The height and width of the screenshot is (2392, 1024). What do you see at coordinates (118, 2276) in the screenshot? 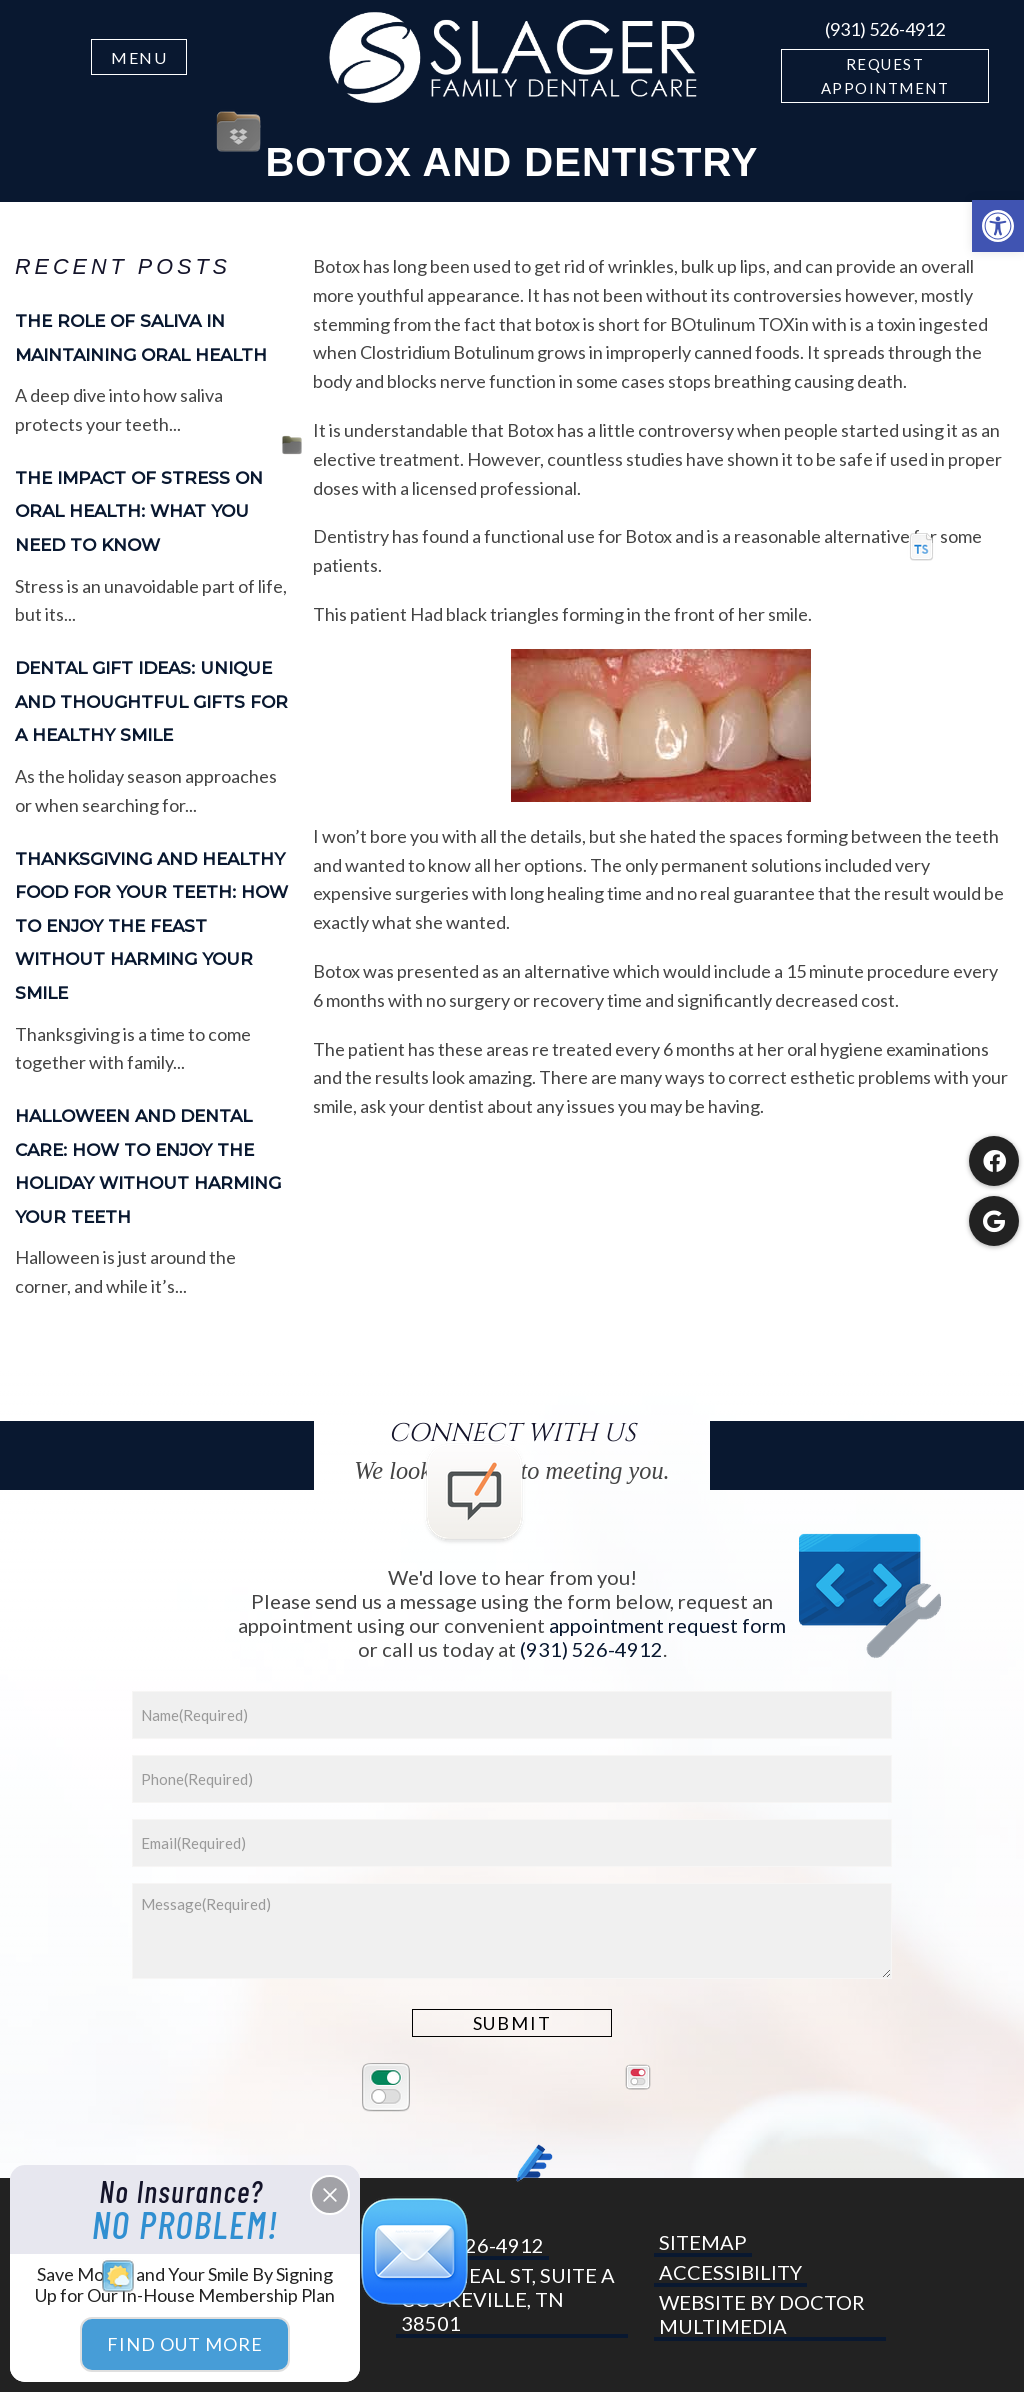
I see `open the weather application` at bounding box center [118, 2276].